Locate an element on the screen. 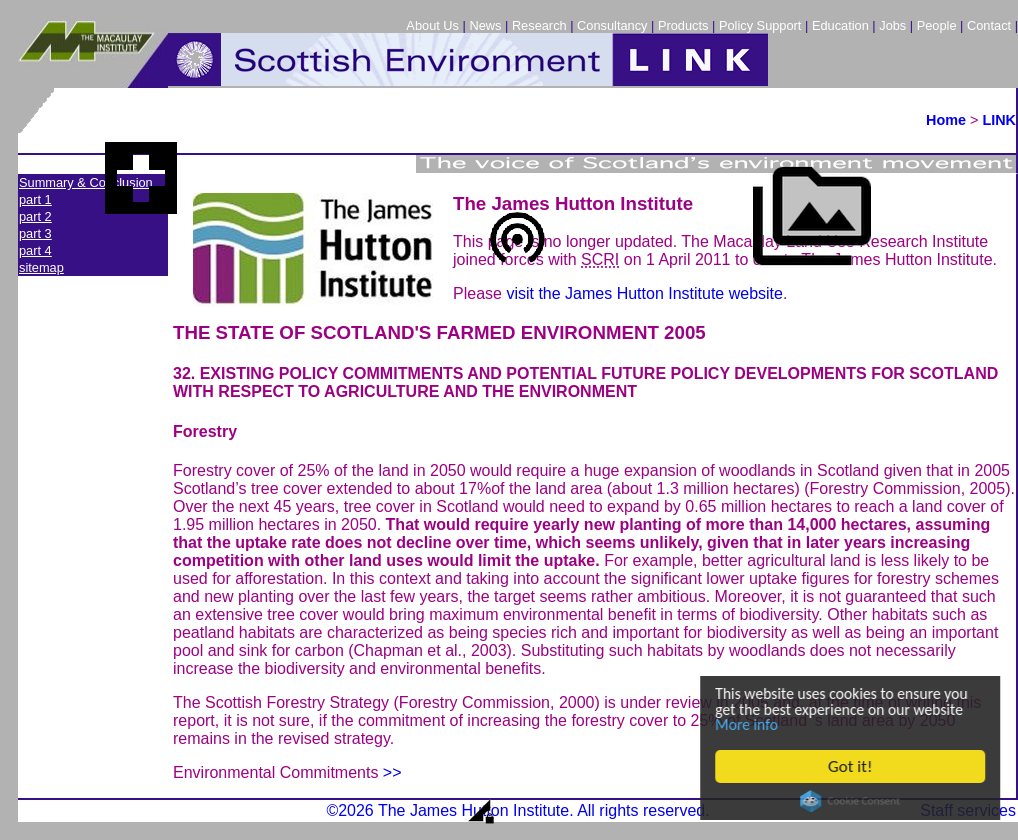 This screenshot has width=1018, height=840. find nearby hospitals or medical facilities is located at coordinates (141, 178).